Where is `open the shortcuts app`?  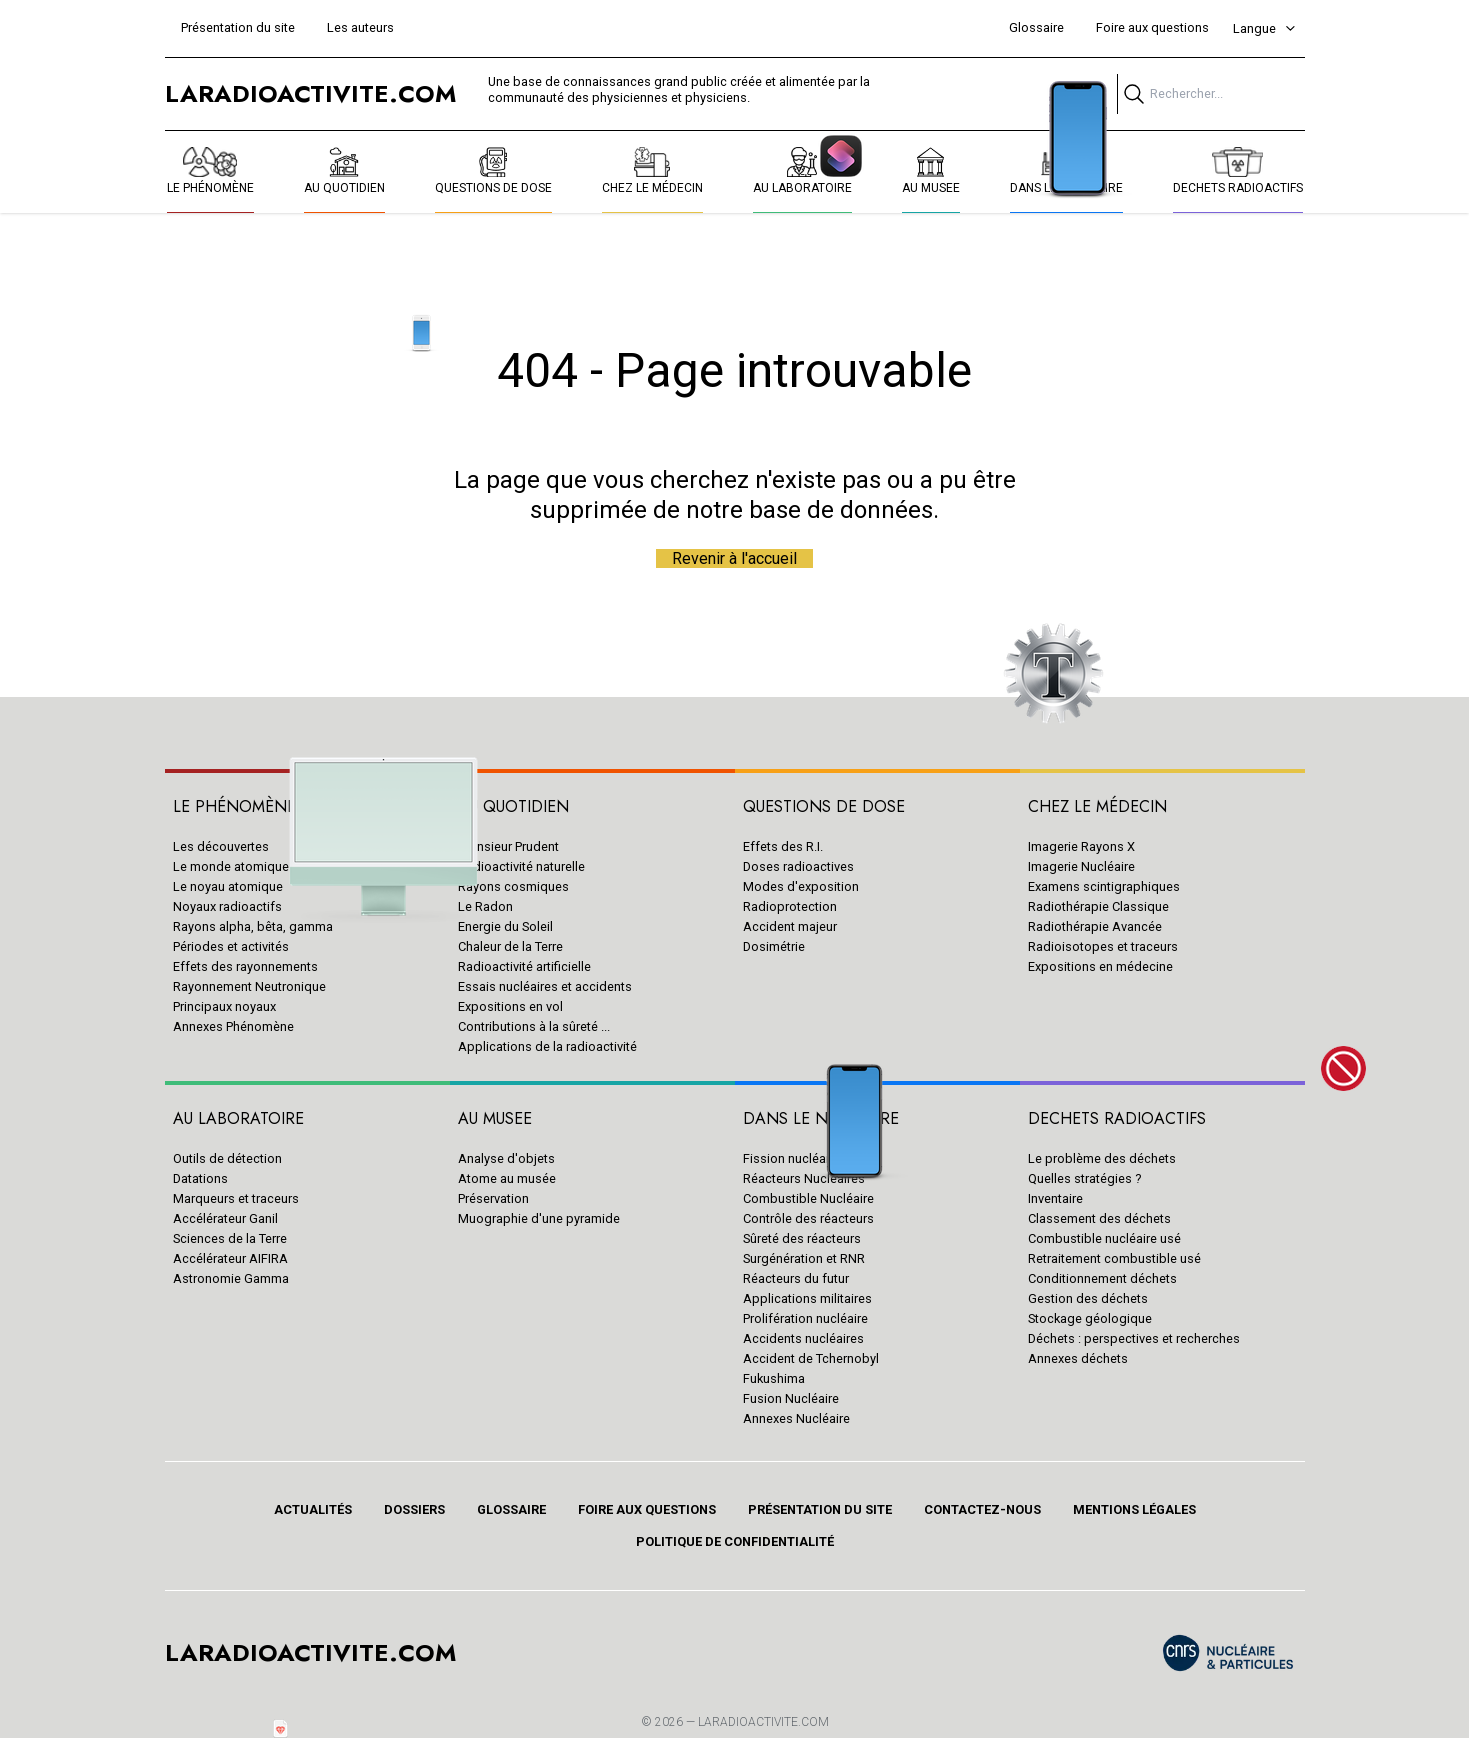 open the shortcuts app is located at coordinates (841, 156).